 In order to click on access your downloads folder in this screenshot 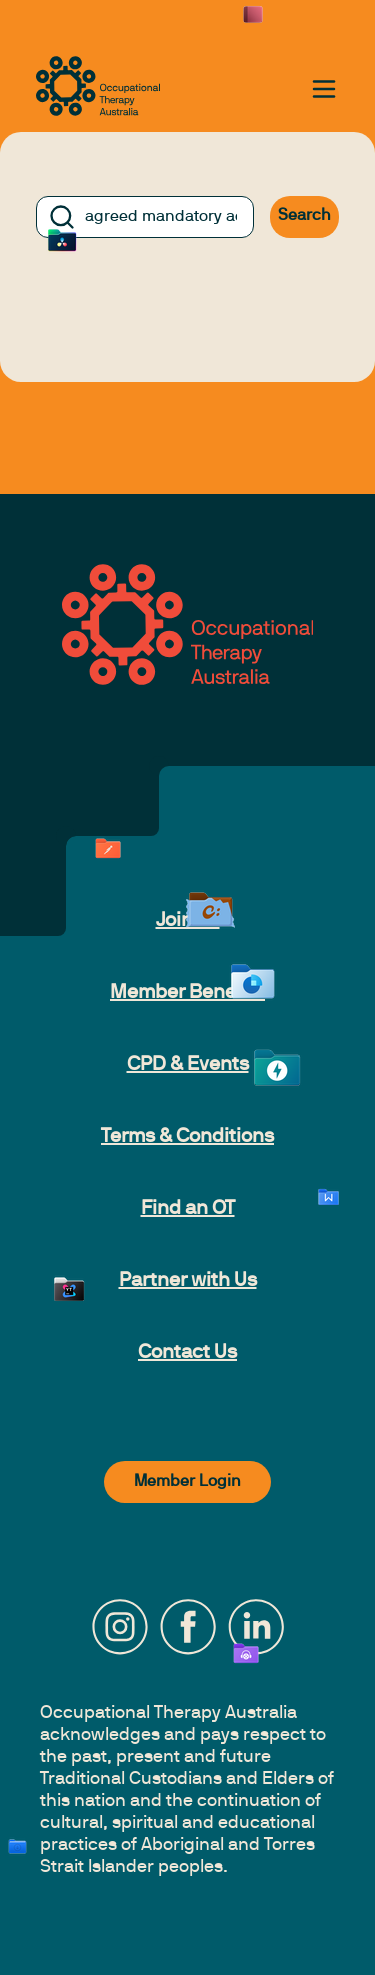, I will do `click(17, 1846)`.